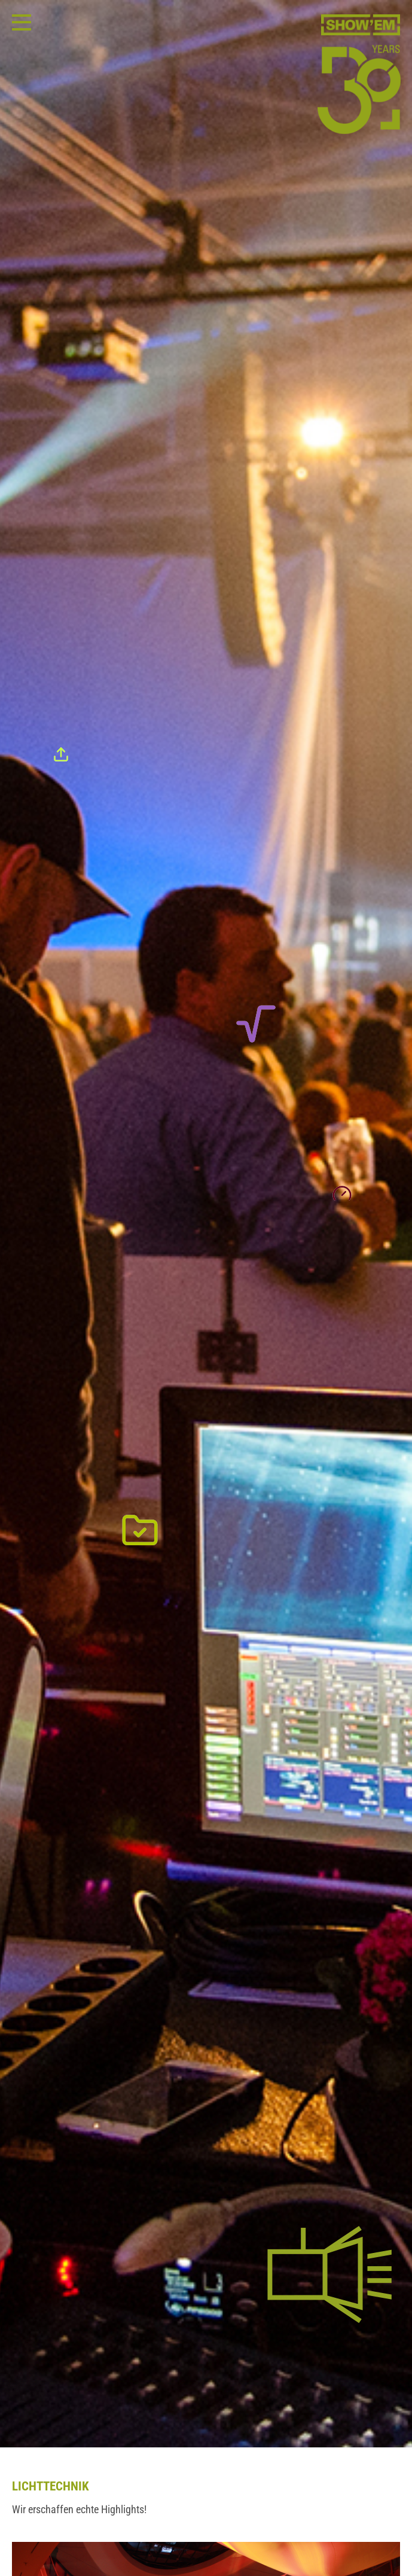  I want to click on square root mathematical operation, so click(256, 1023).